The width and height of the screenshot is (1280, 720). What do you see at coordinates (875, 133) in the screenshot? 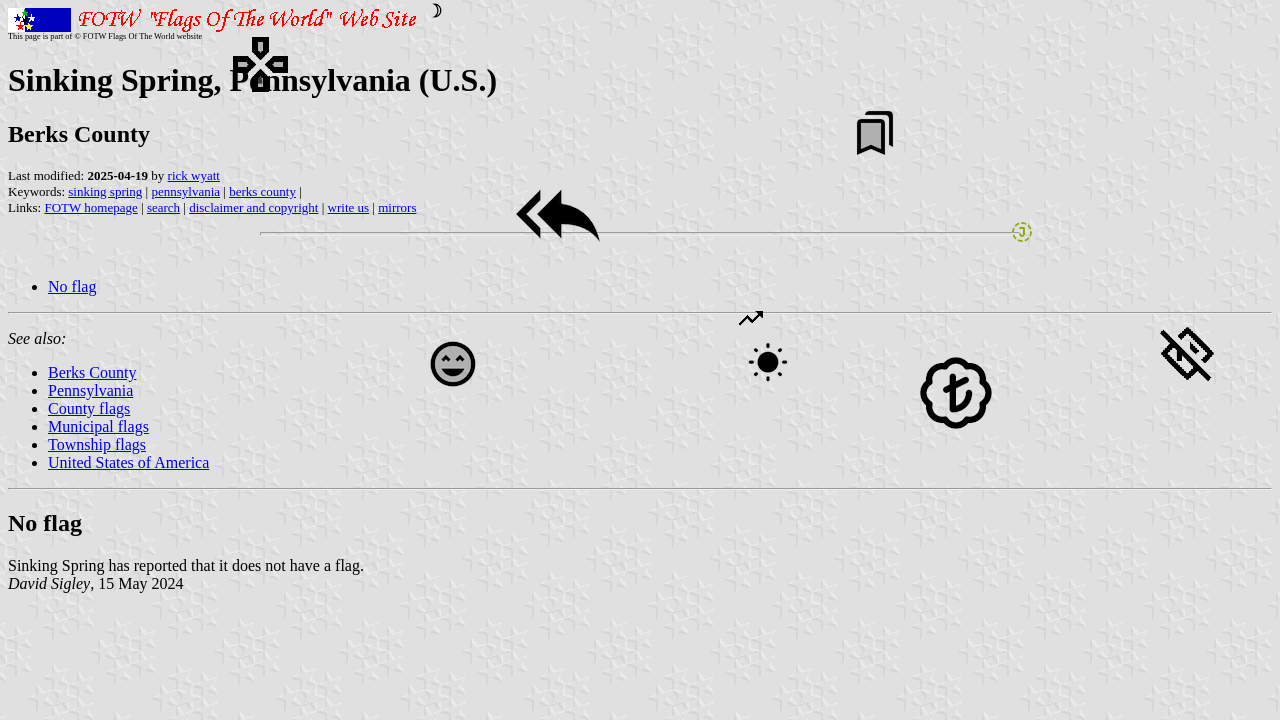
I see `view your saved bookmarks` at bounding box center [875, 133].